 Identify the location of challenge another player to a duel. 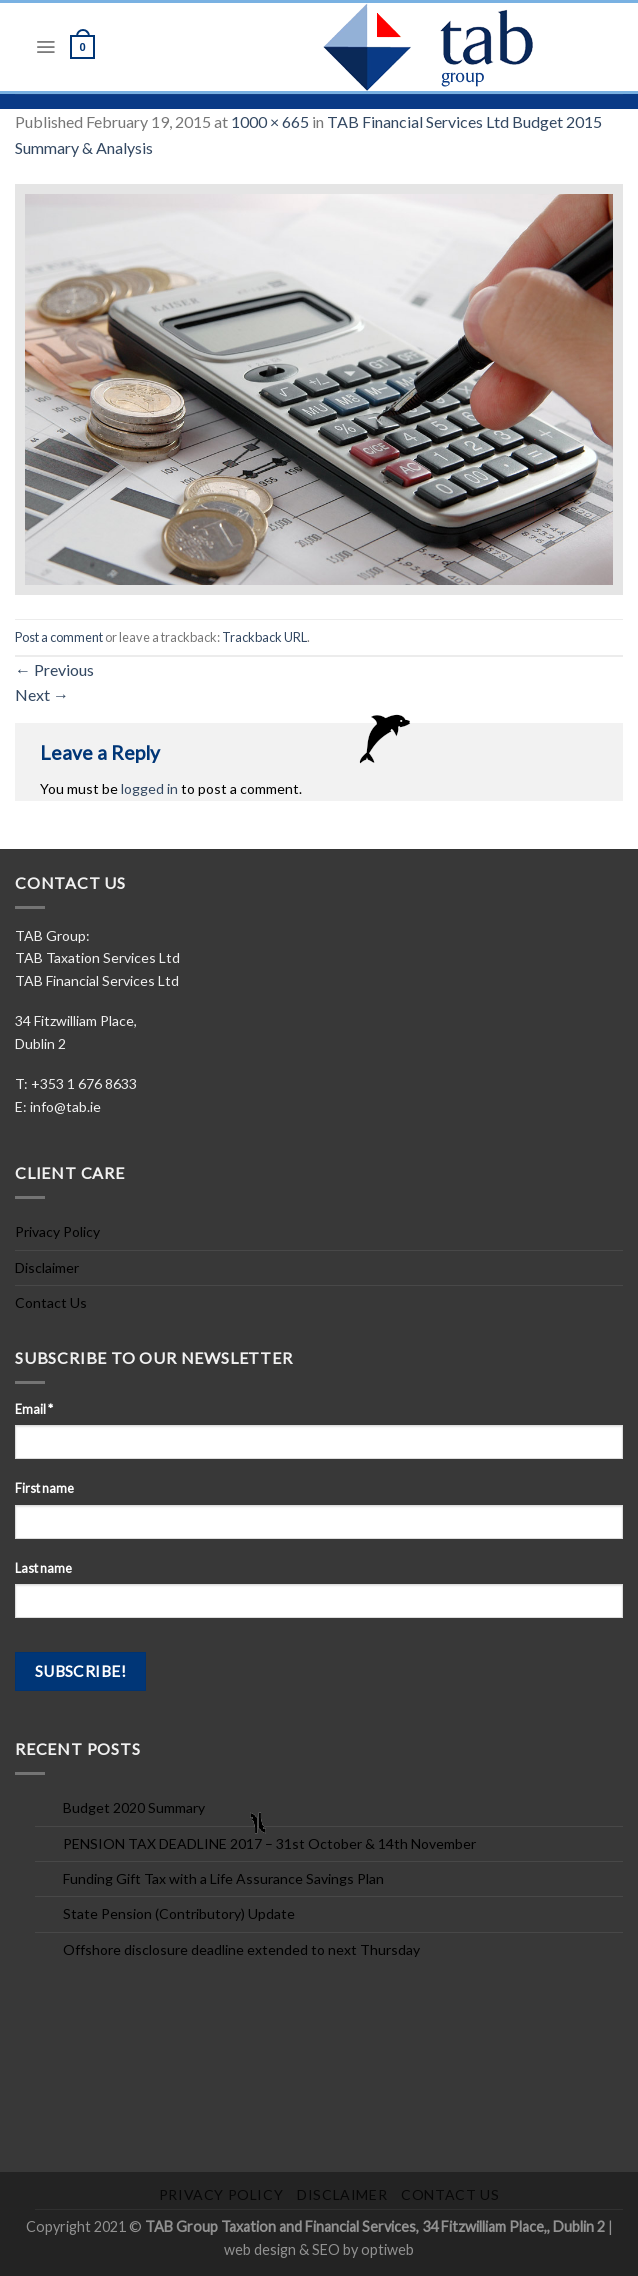
(258, 1823).